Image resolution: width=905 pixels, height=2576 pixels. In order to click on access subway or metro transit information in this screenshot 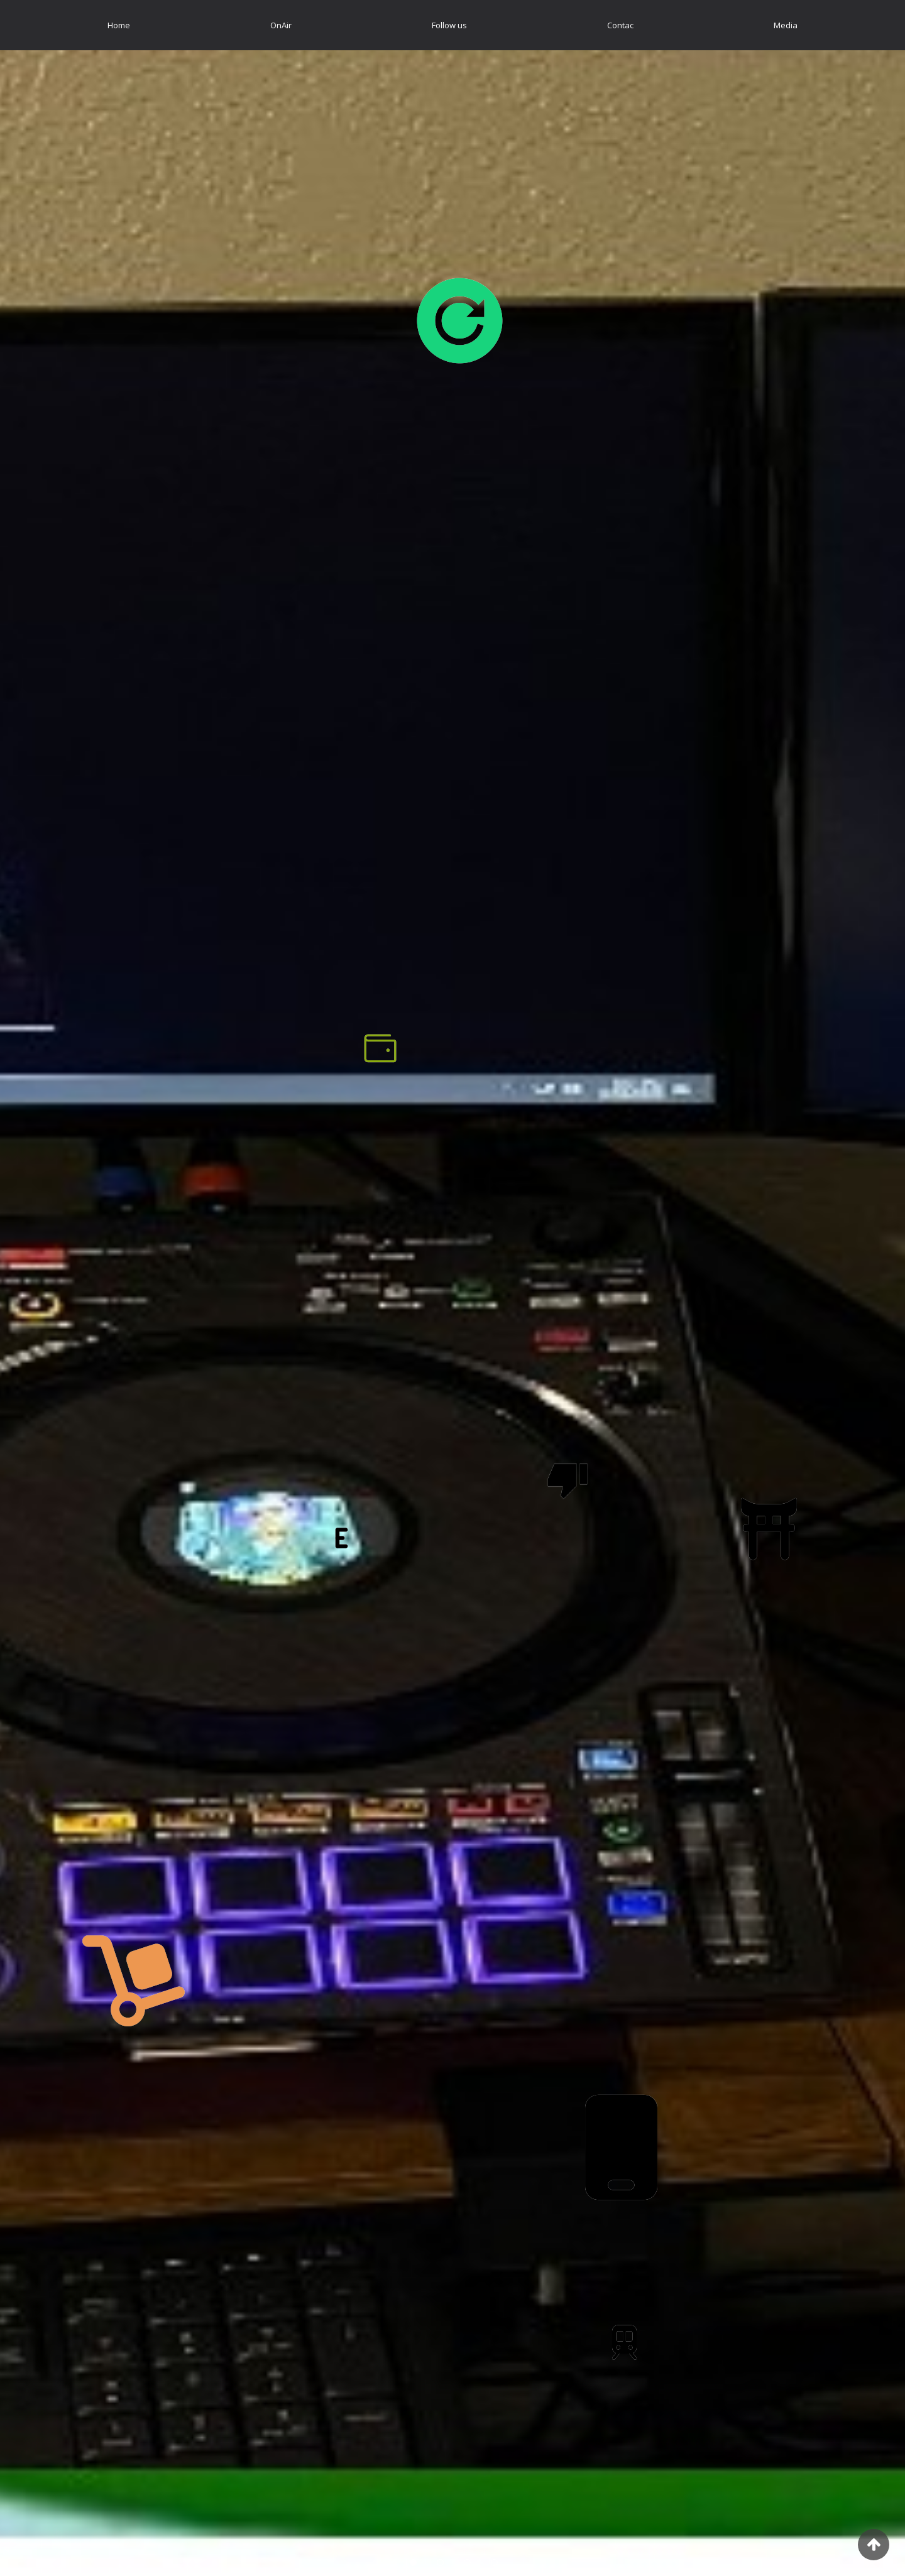, I will do `click(624, 2341)`.